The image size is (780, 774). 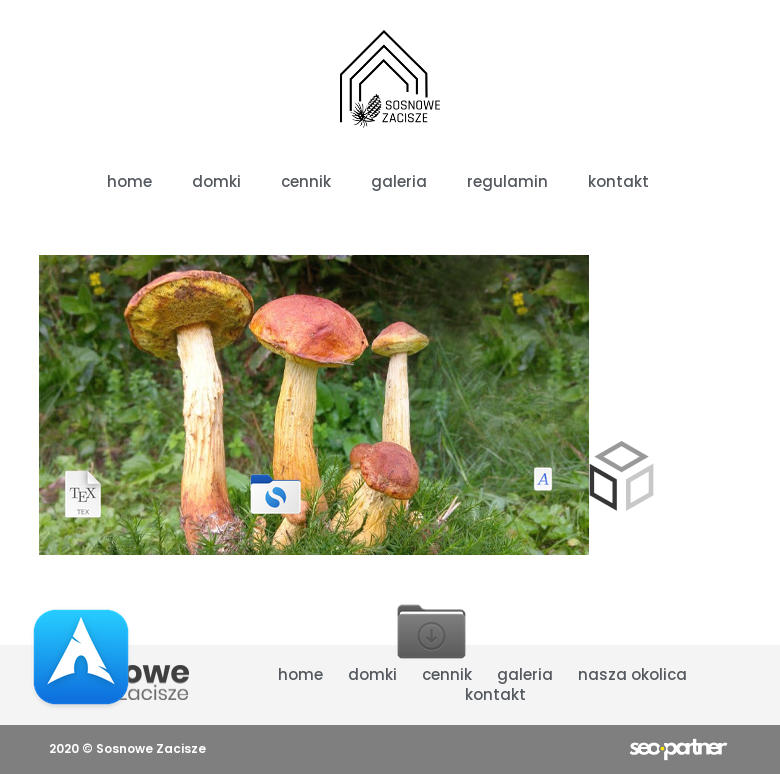 What do you see at coordinates (543, 479) in the screenshot?
I see `open a font file` at bounding box center [543, 479].